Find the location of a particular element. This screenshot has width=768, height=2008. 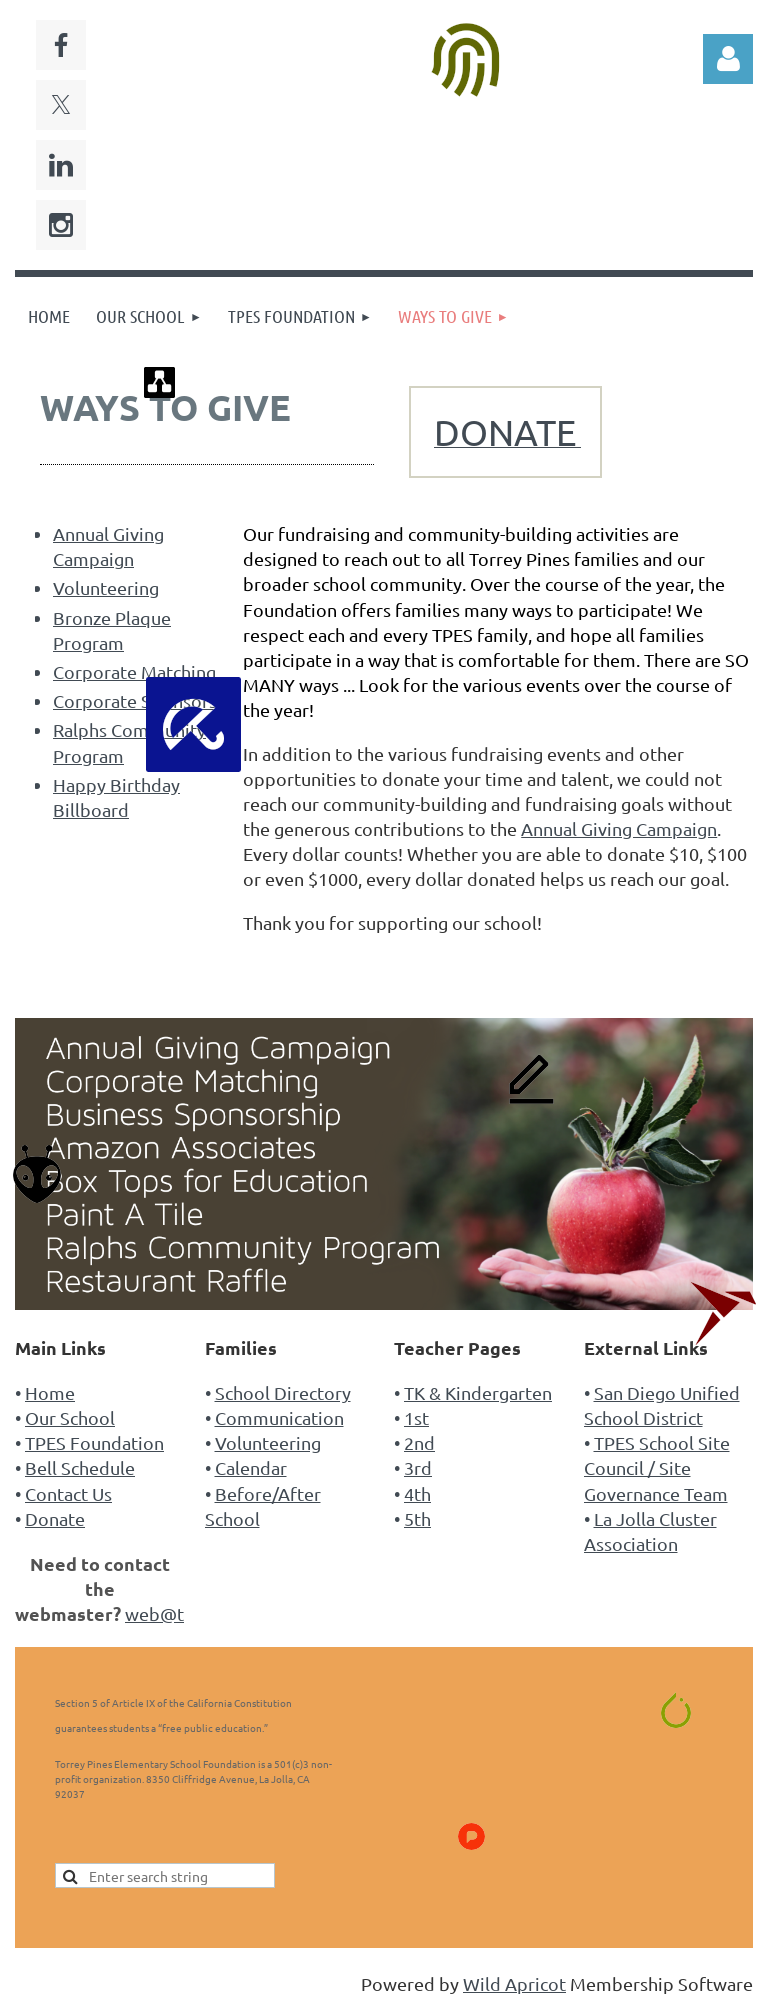

PyTorch machine learning framework logo is located at coordinates (676, 1710).